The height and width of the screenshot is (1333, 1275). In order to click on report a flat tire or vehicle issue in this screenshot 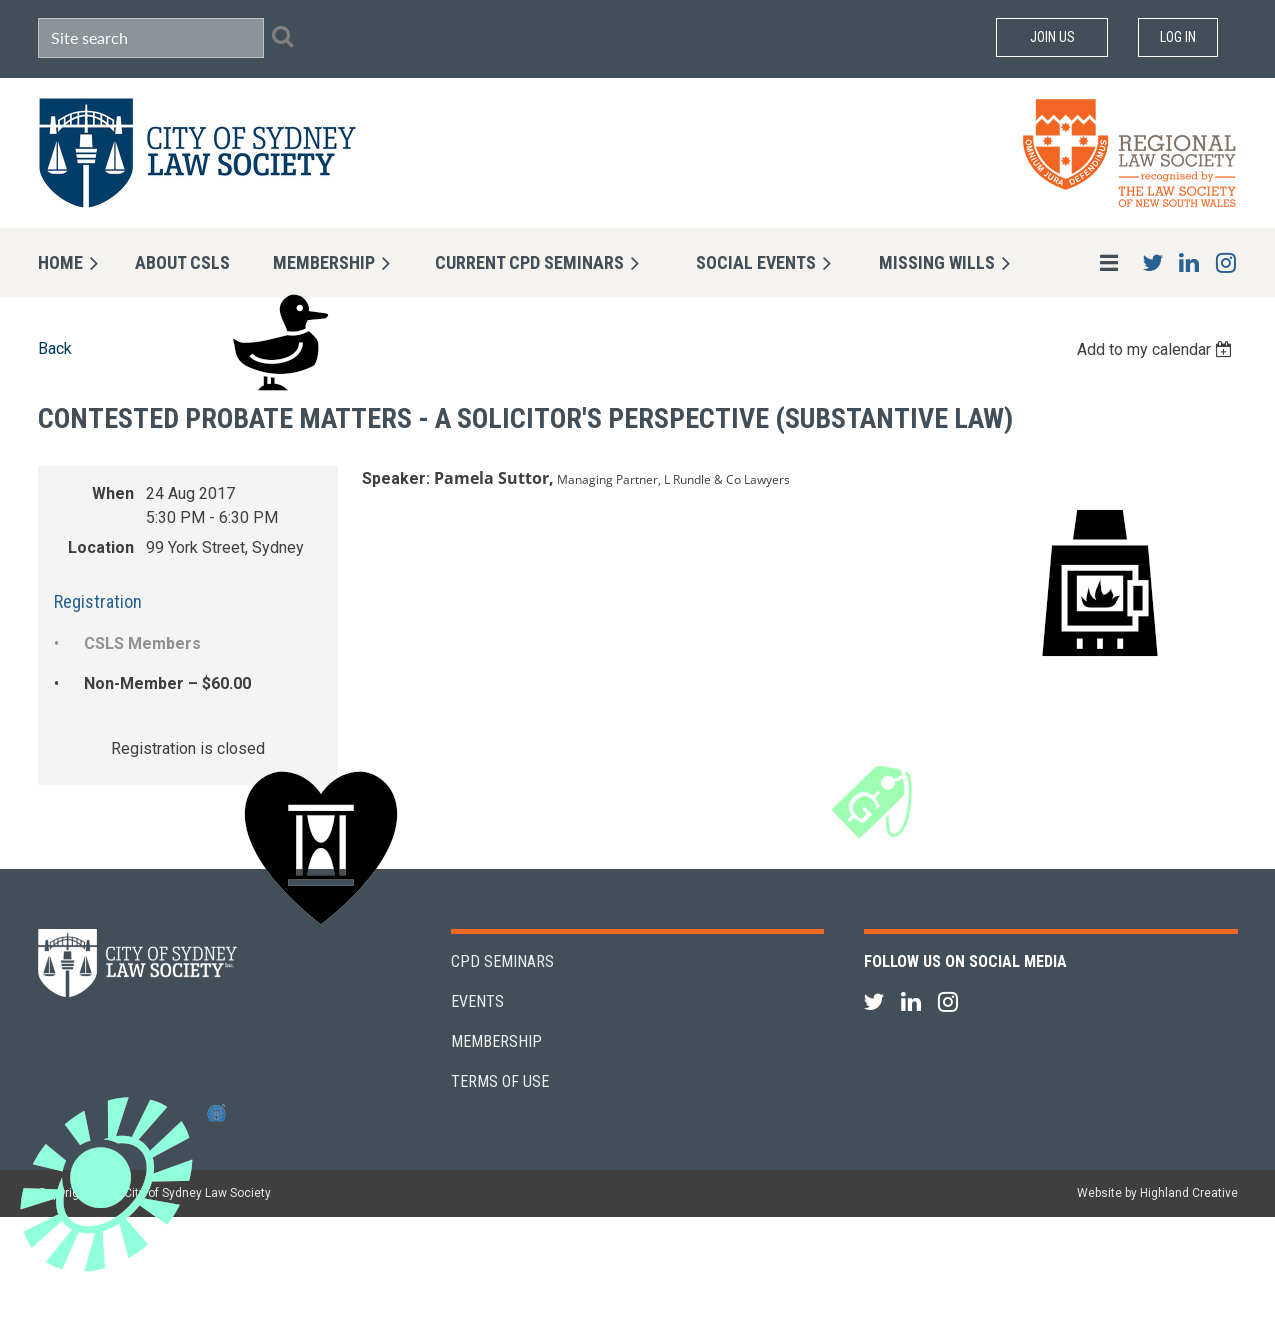, I will do `click(216, 1112)`.